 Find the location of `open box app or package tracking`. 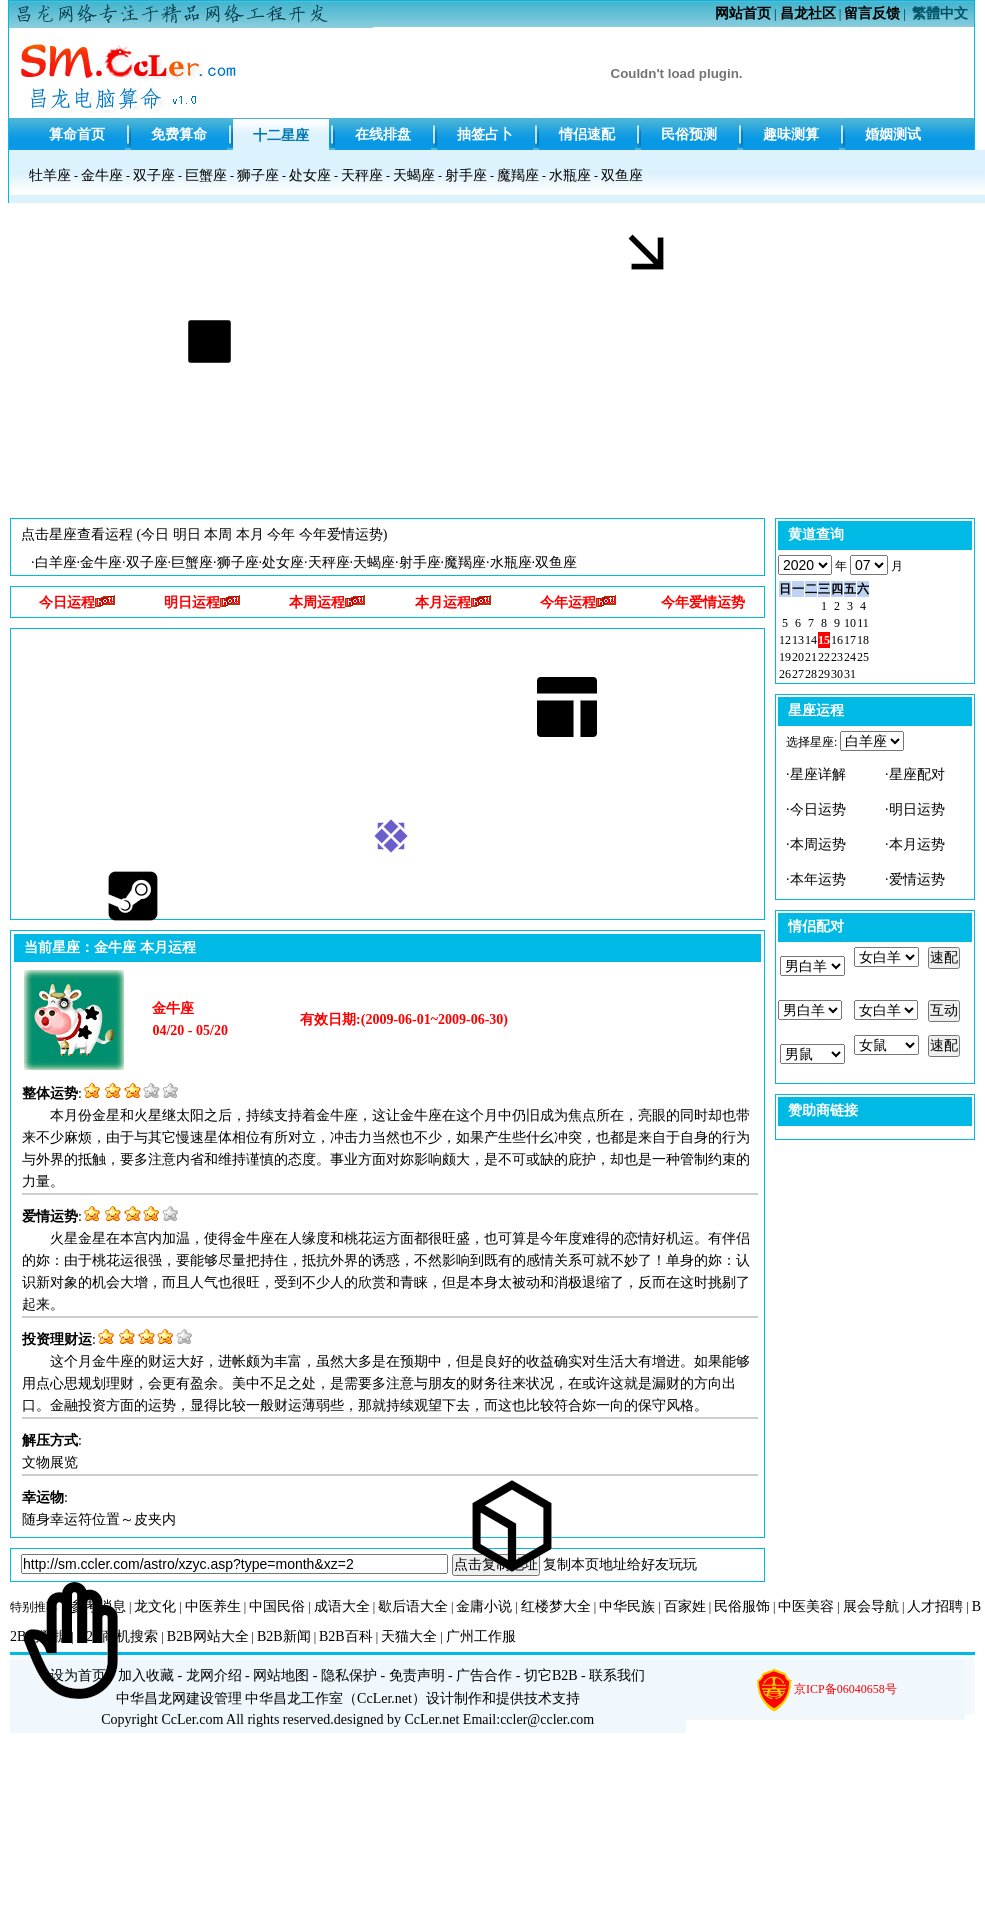

open box app or package tracking is located at coordinates (512, 1526).